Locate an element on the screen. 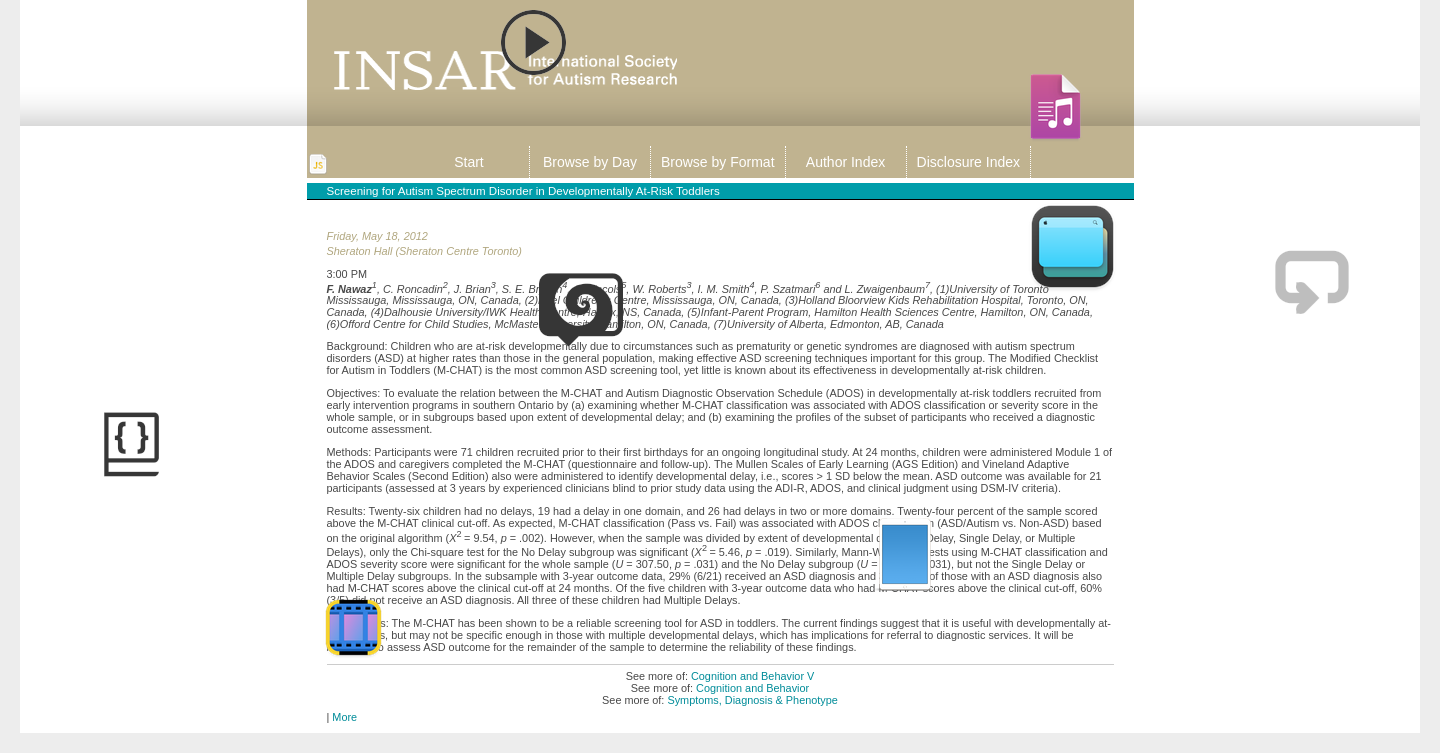 The height and width of the screenshot is (753, 1440). open window management settings is located at coordinates (1072, 246).